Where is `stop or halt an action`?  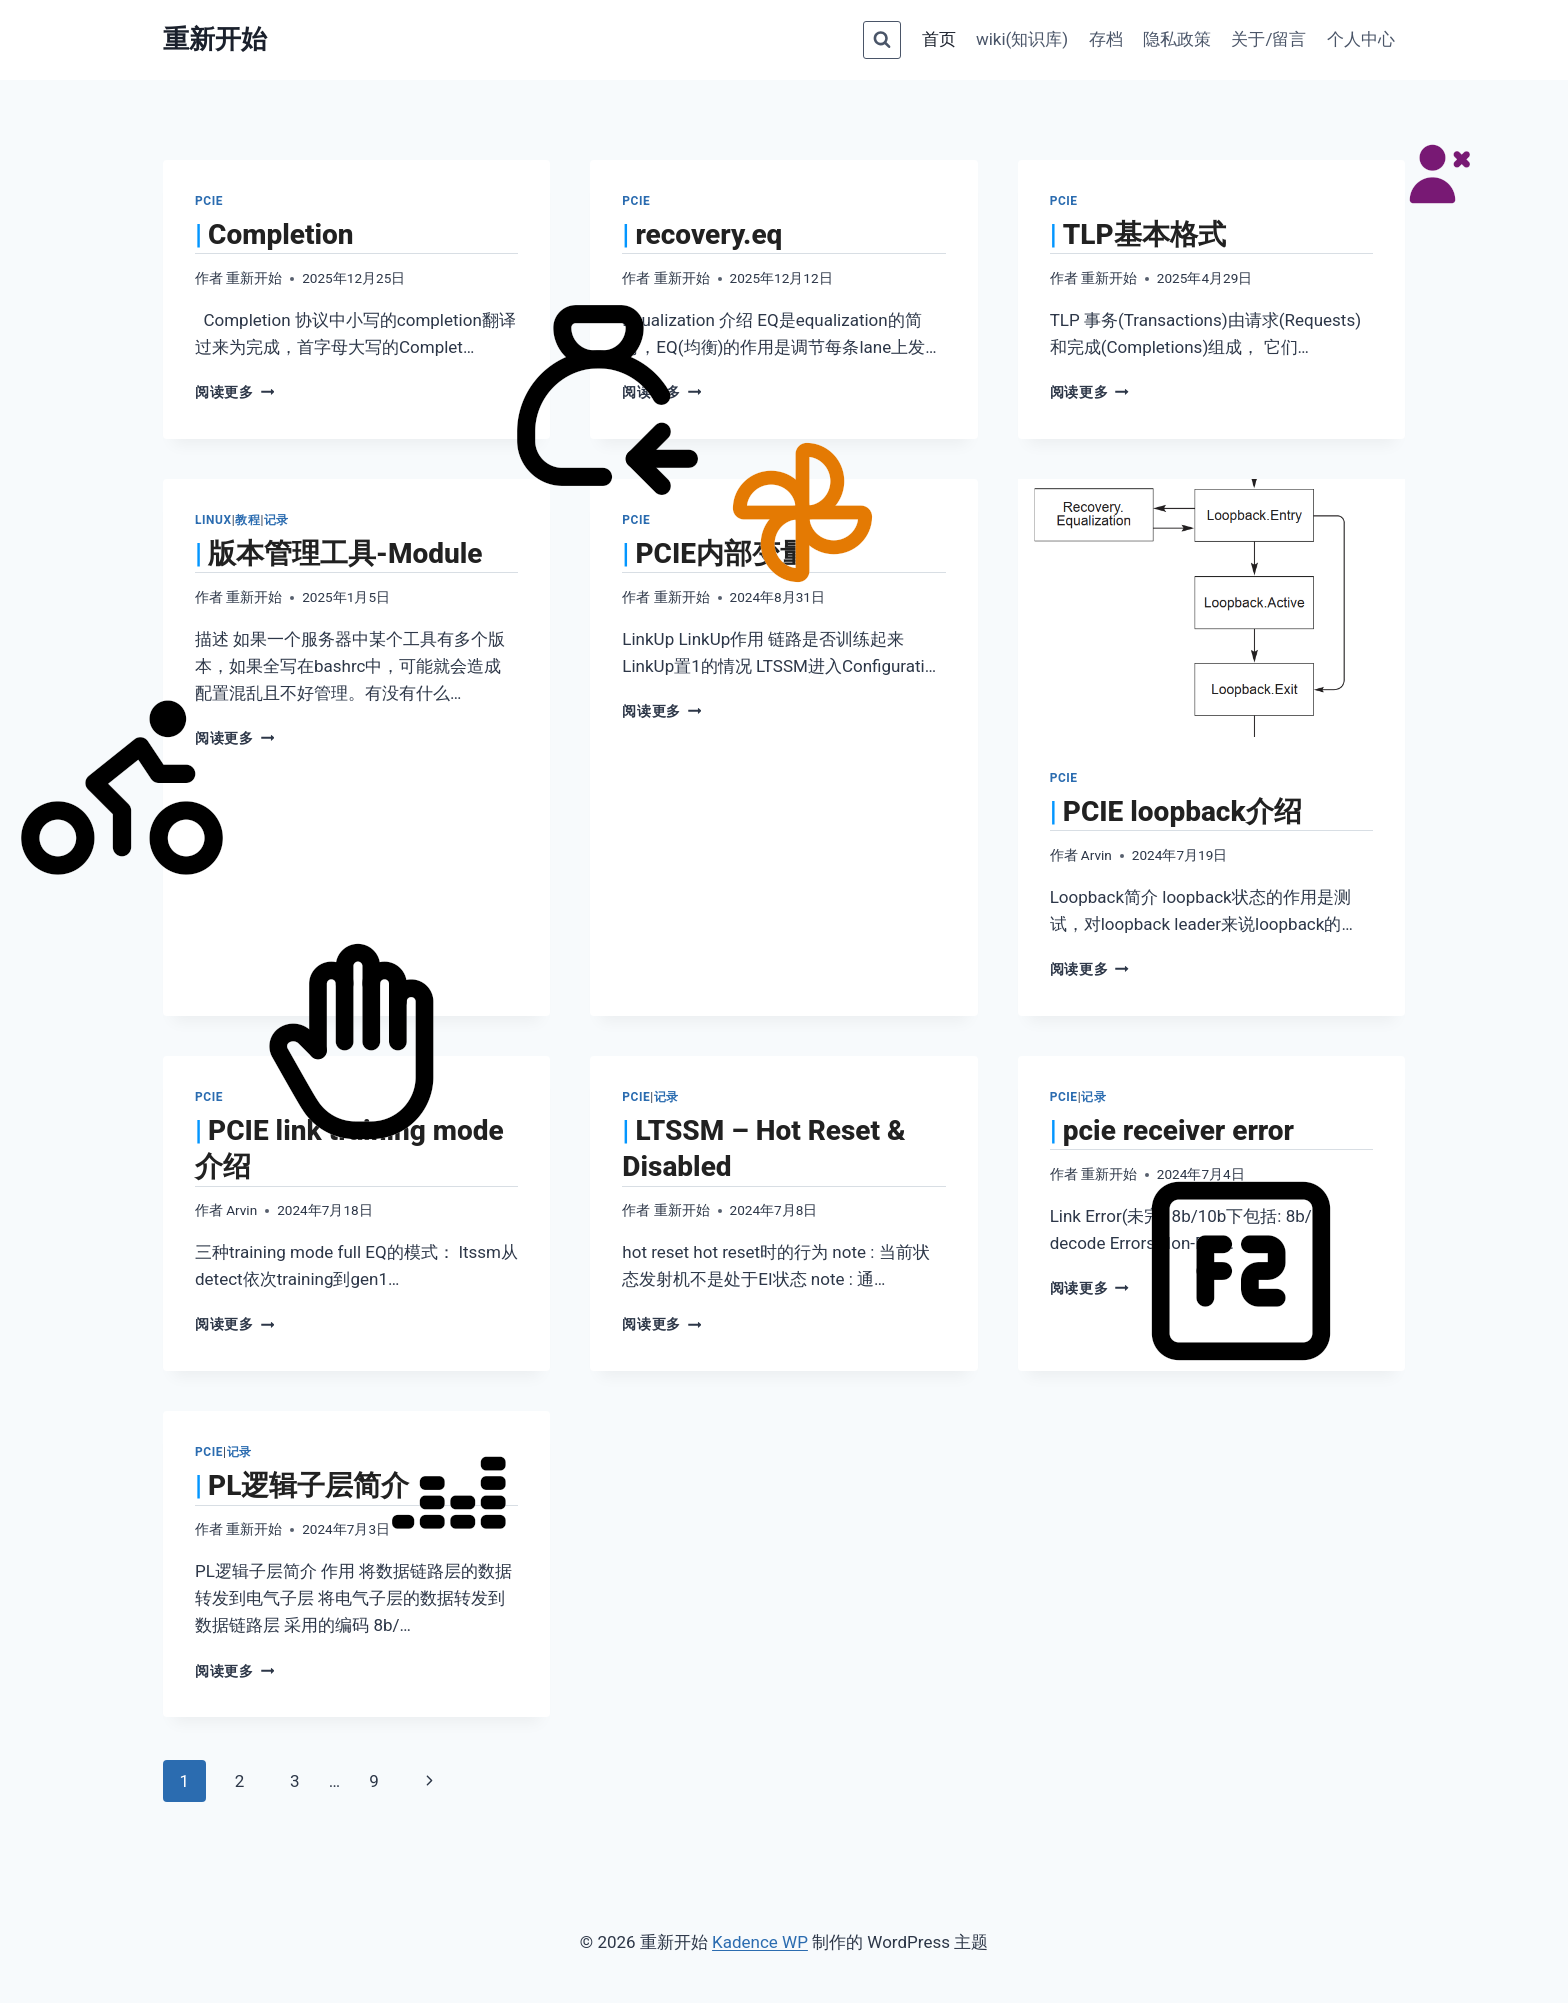 stop or halt an action is located at coordinates (353, 1041).